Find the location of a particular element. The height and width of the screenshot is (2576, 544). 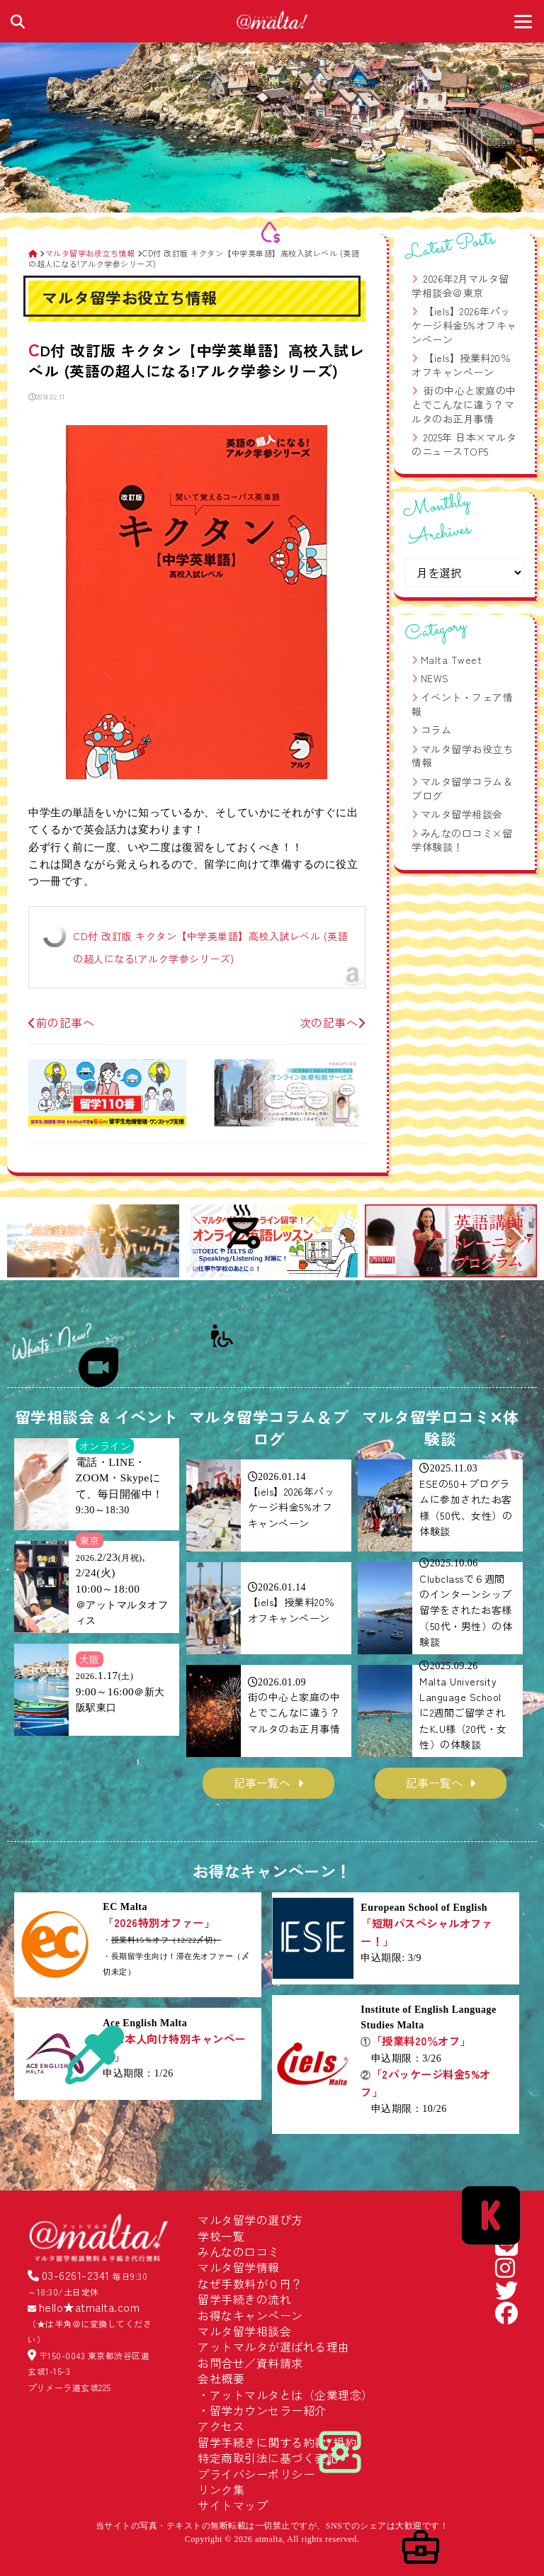

access work or business-related features is located at coordinates (421, 2547).